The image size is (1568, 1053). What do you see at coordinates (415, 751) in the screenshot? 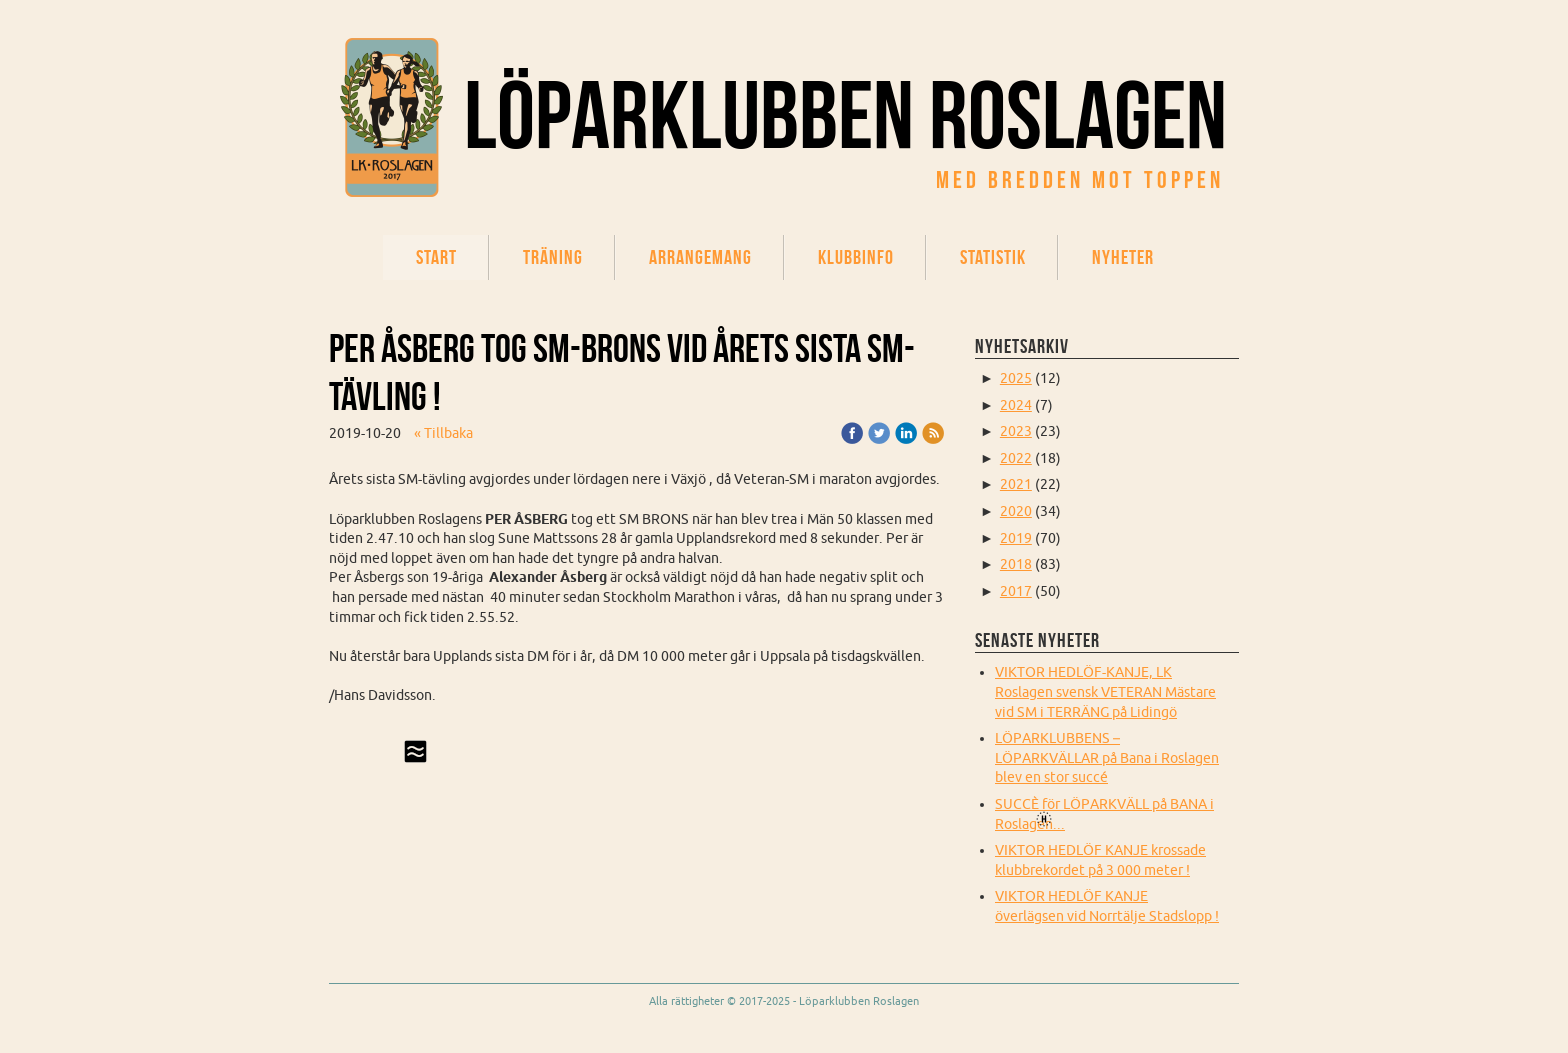
I see `indicates approximate or estimated value` at bounding box center [415, 751].